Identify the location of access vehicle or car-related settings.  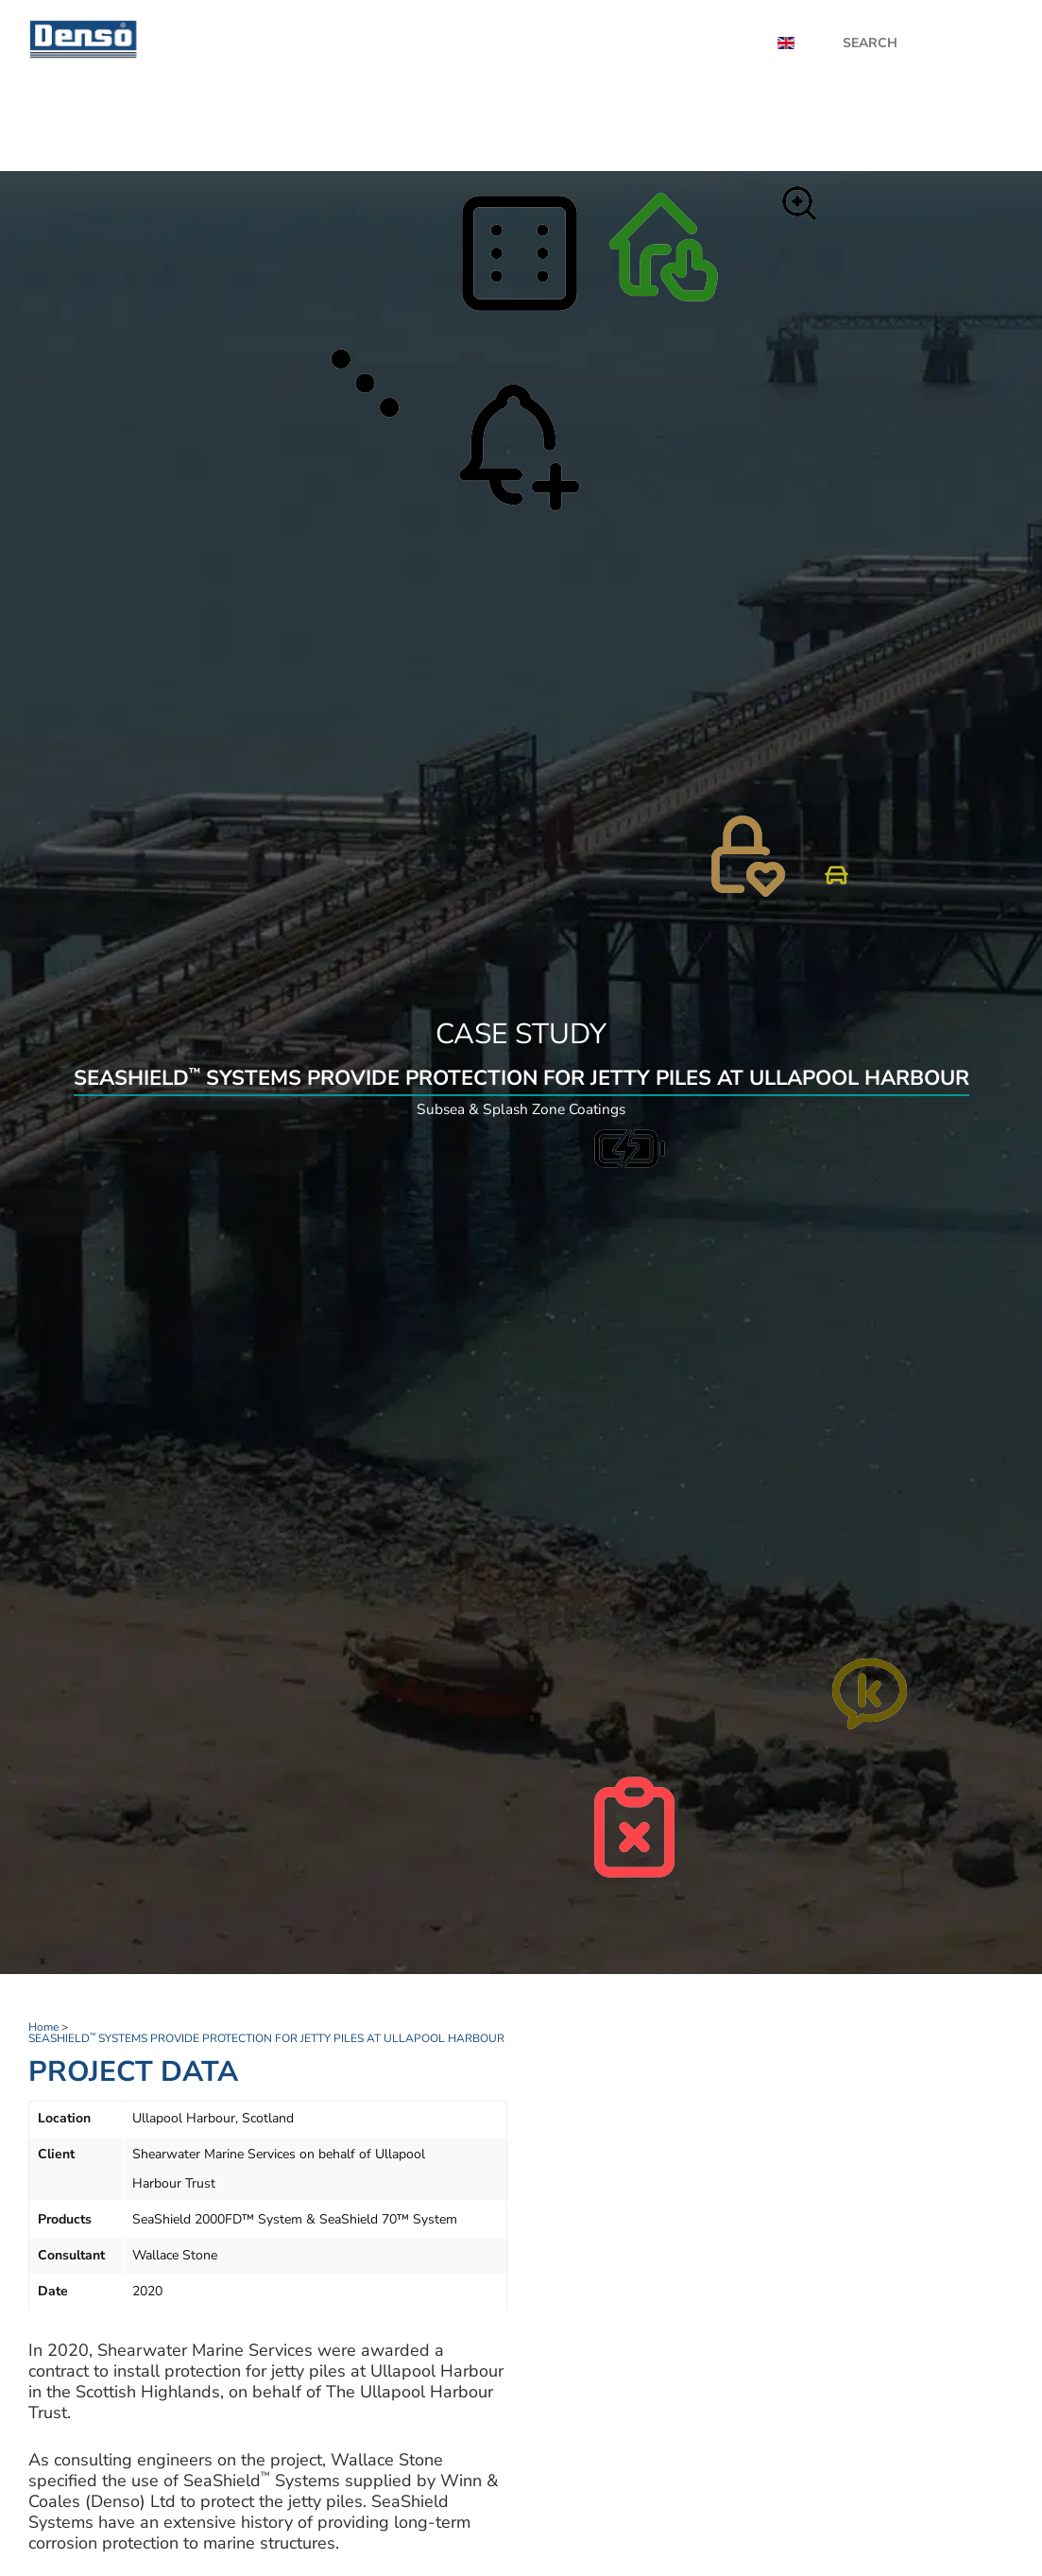
(836, 875).